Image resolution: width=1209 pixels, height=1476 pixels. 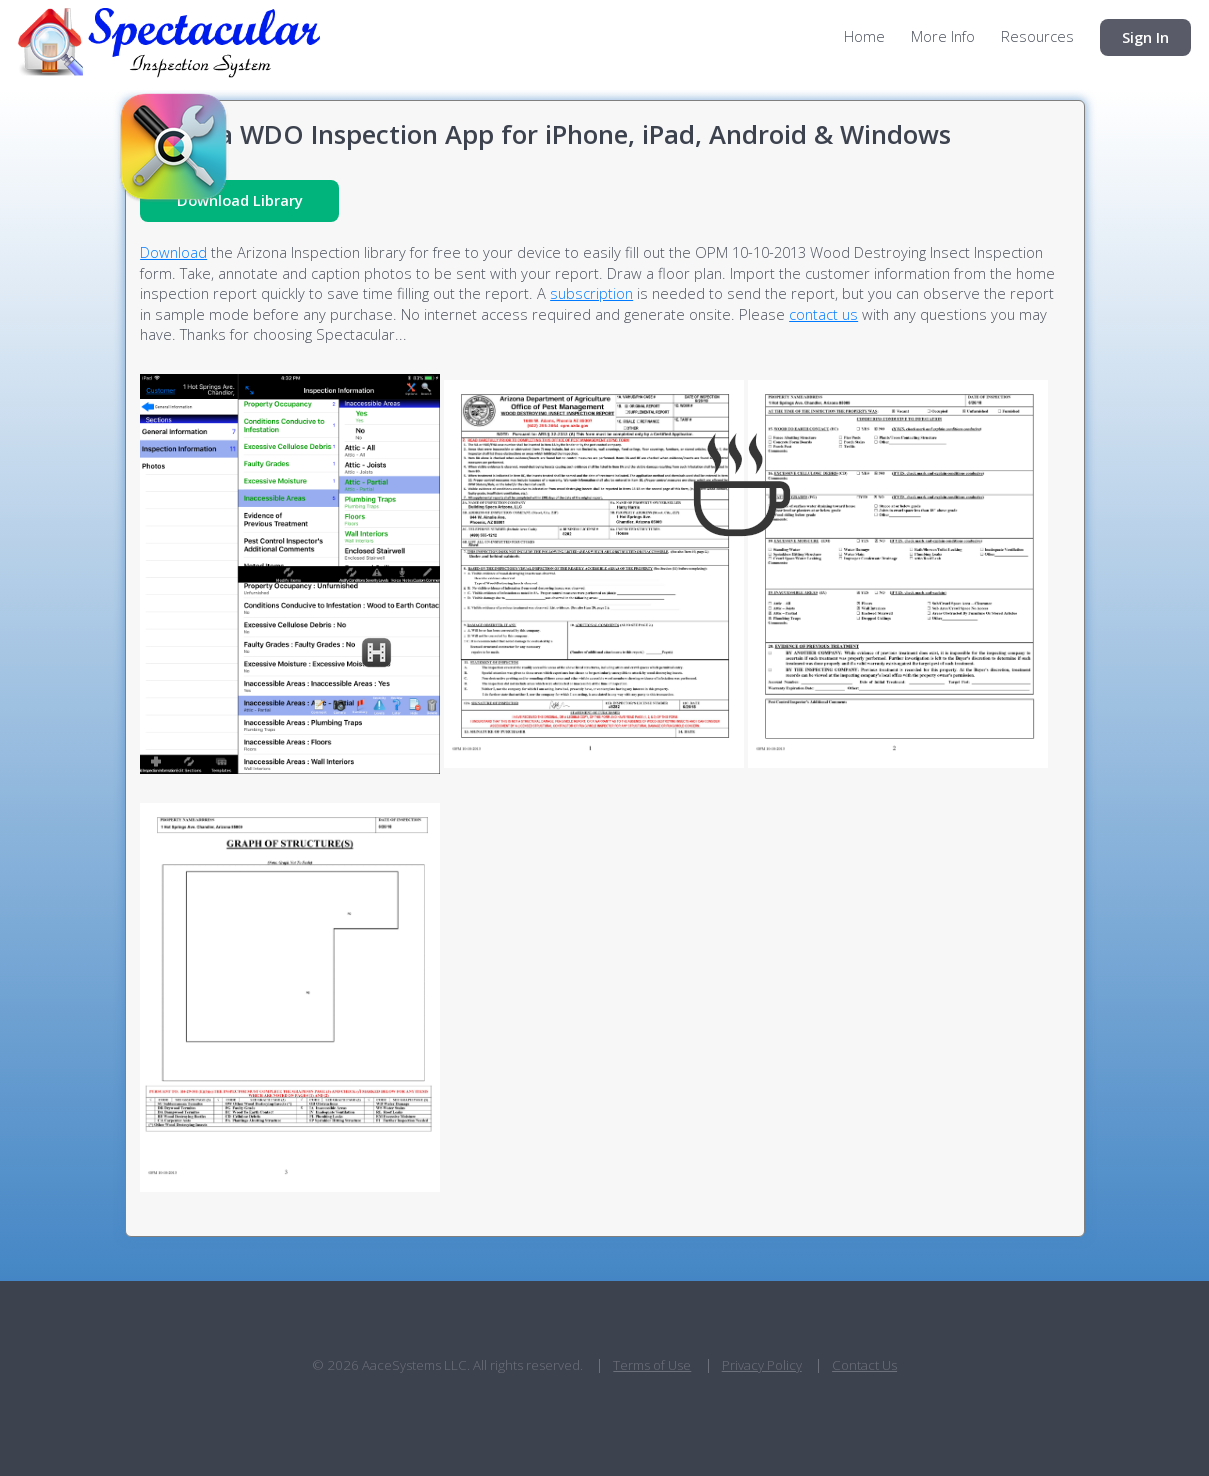 What do you see at coordinates (173, 146) in the screenshot?
I see `open colorsync utility to manage color profiles` at bounding box center [173, 146].